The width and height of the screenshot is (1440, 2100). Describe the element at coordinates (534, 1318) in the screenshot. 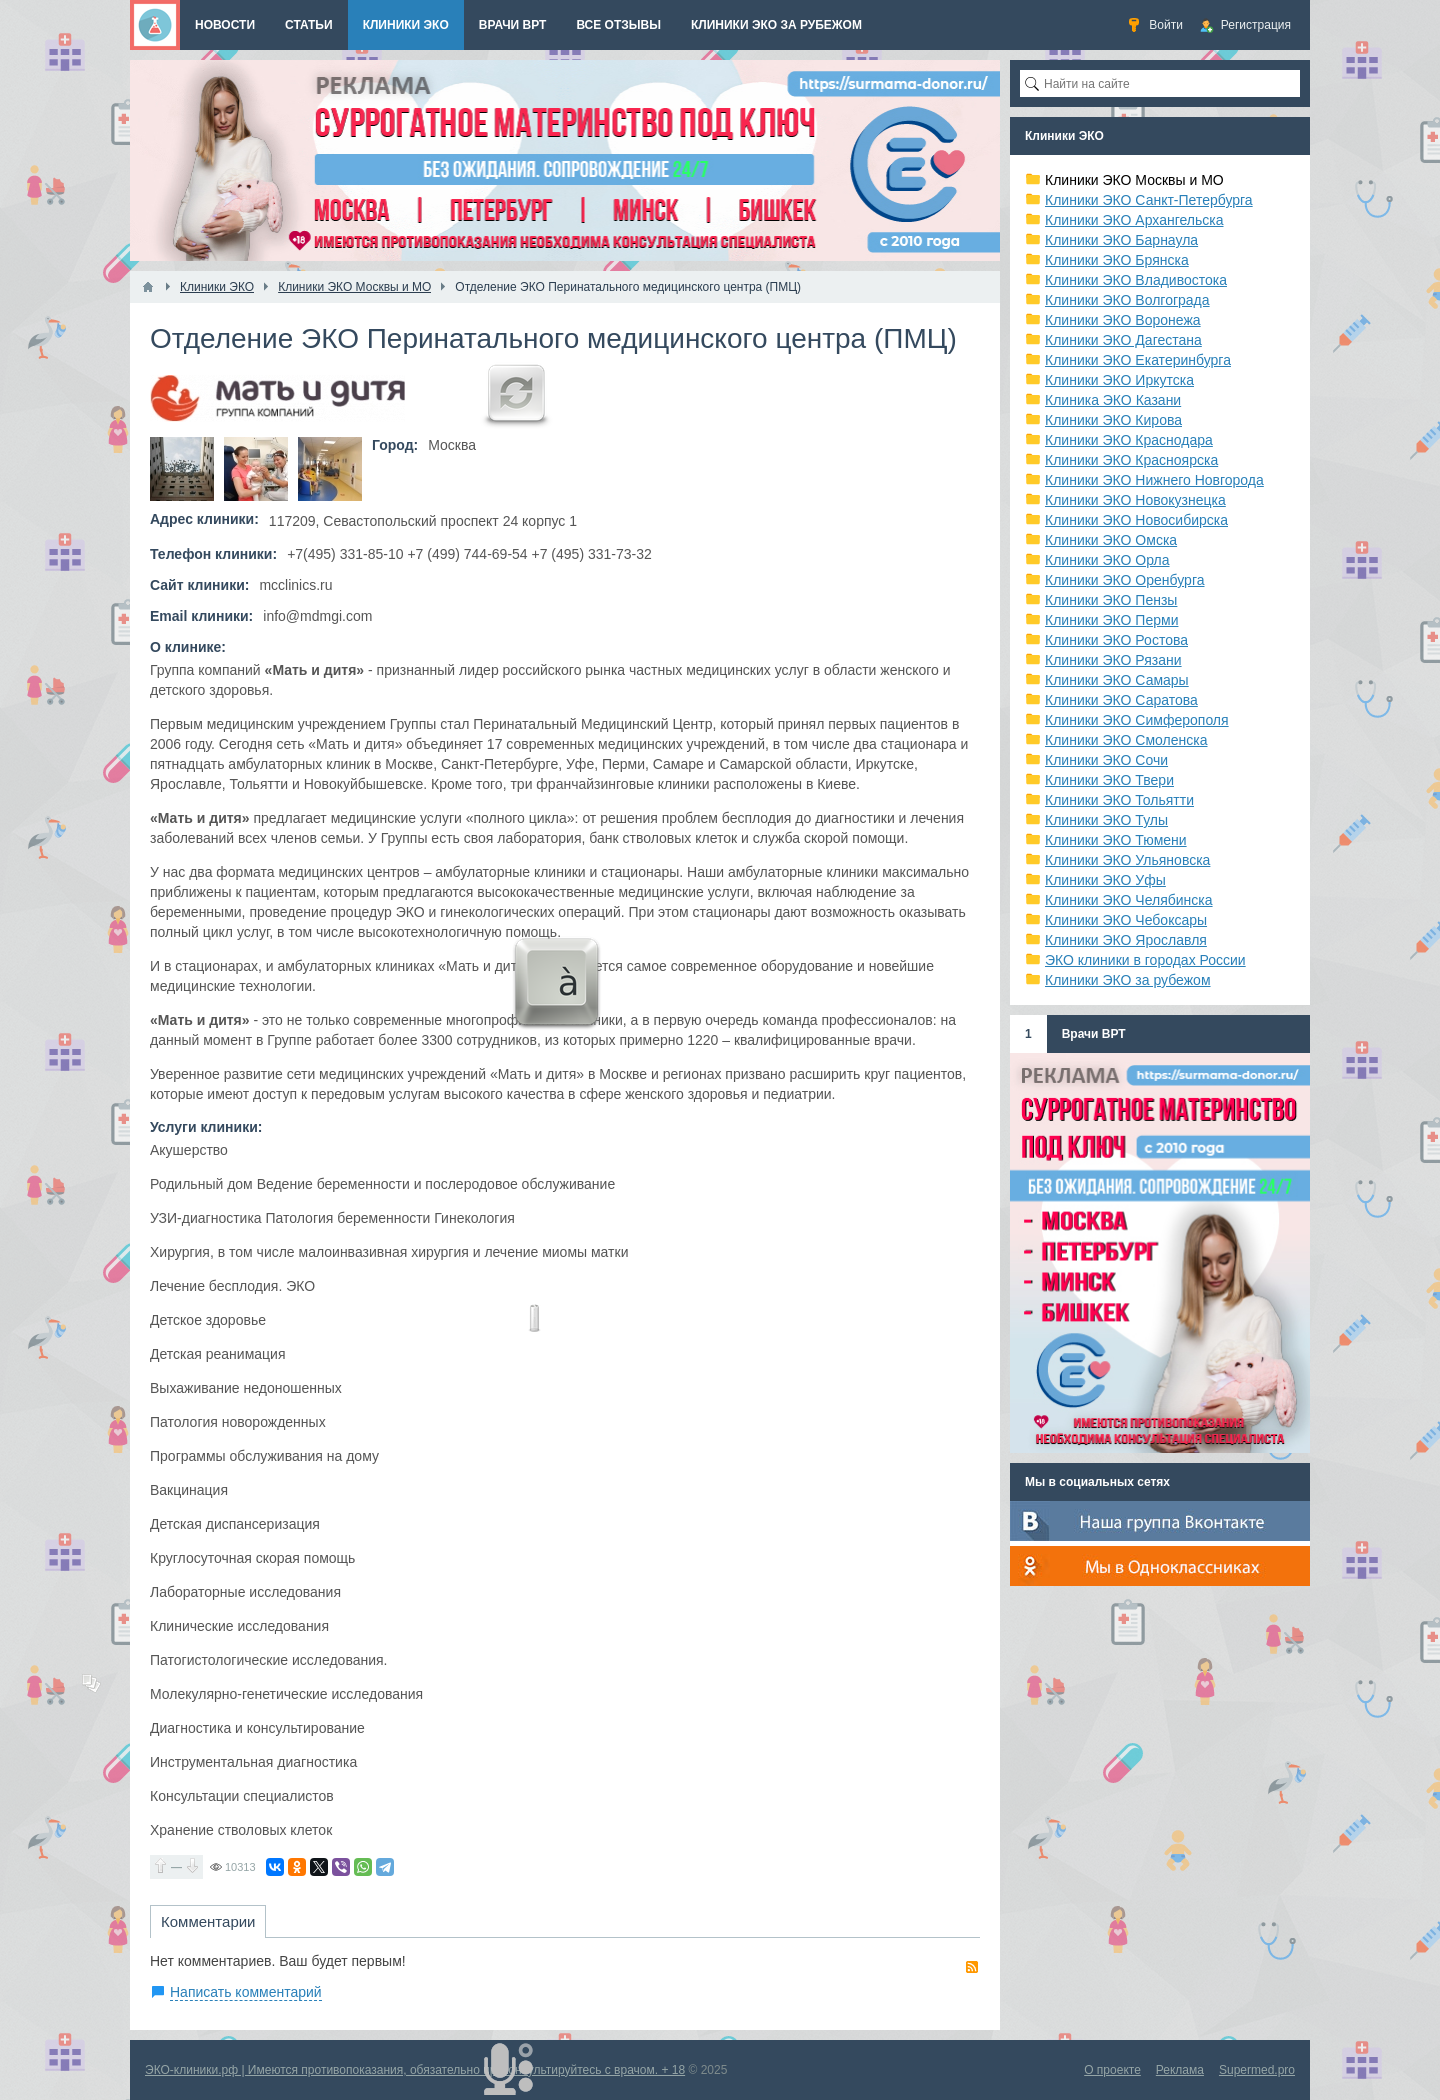

I see `indicates battery is depleted and needs charging` at that location.